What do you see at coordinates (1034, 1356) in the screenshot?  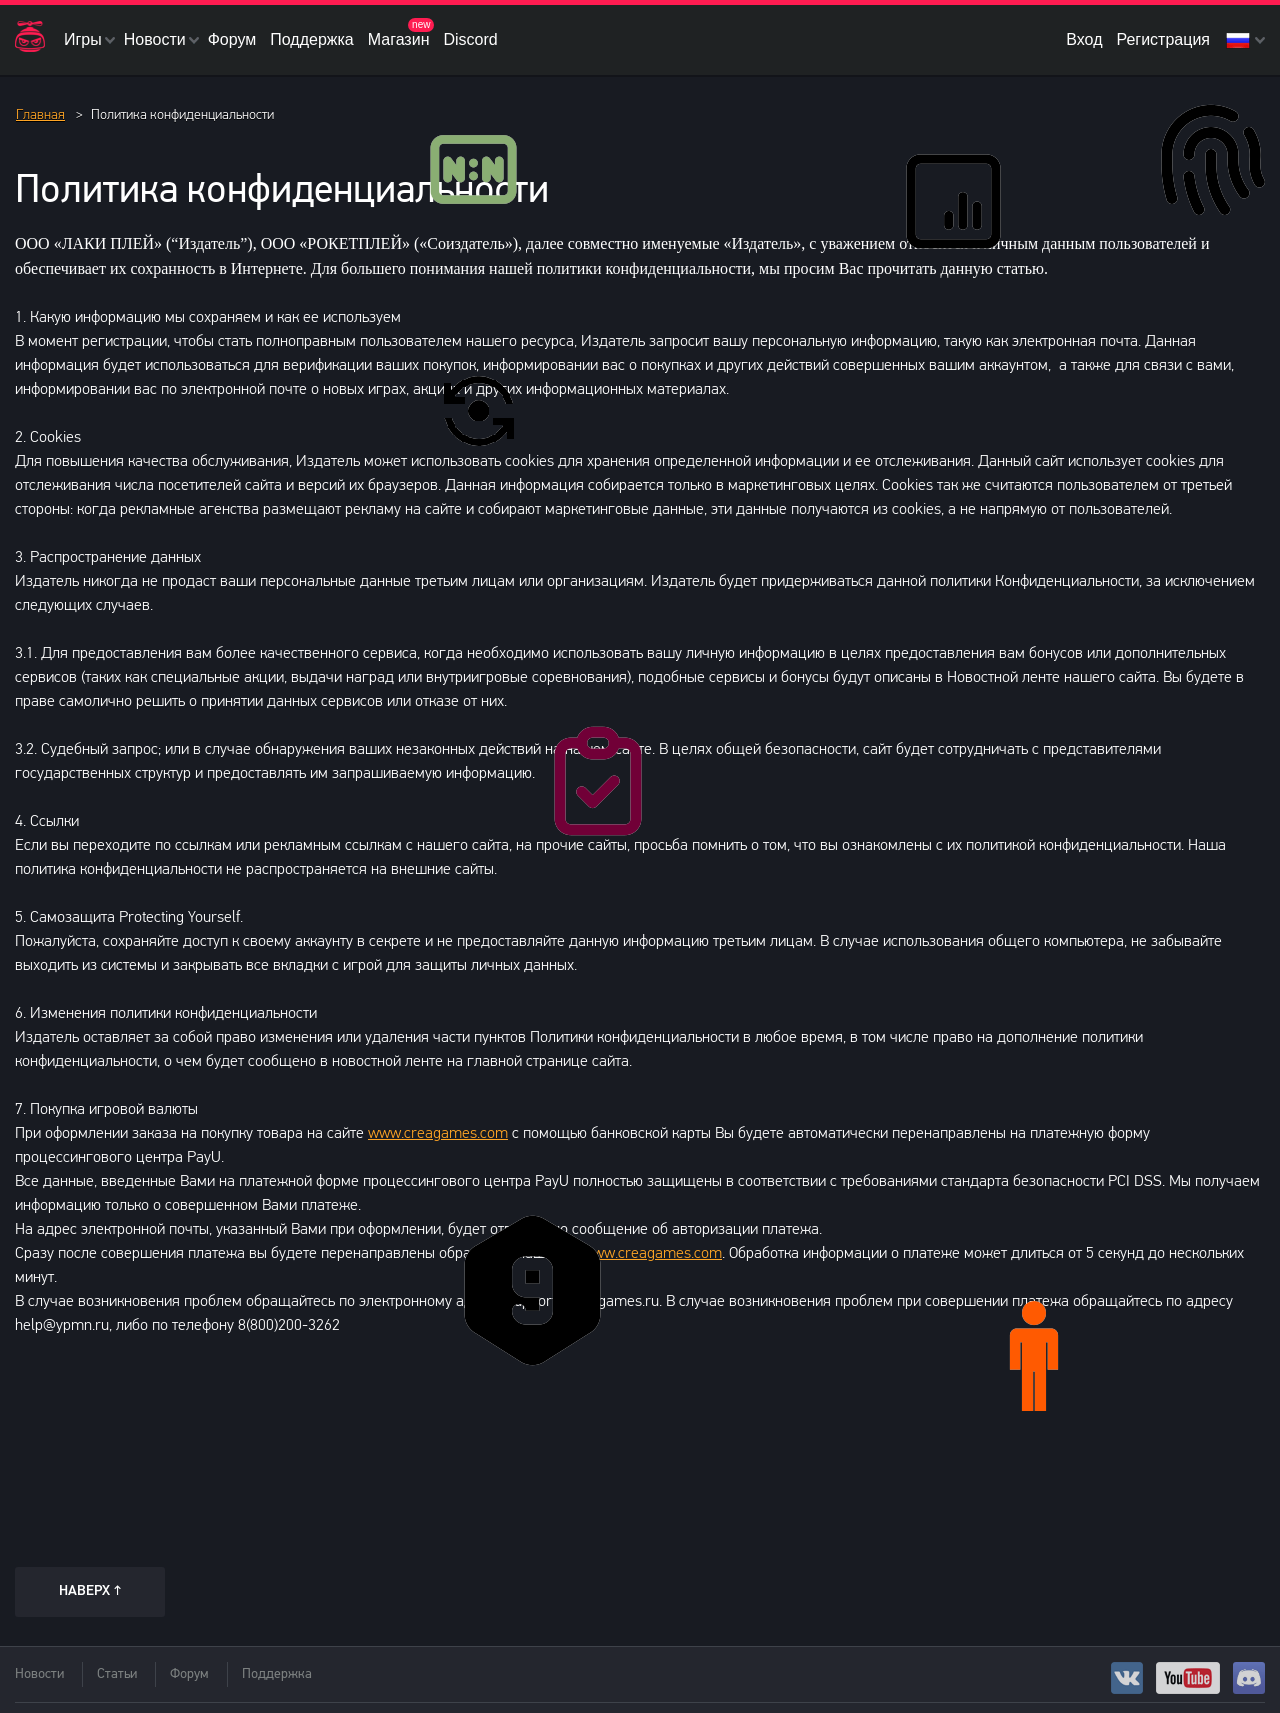 I see `select male gender option` at bounding box center [1034, 1356].